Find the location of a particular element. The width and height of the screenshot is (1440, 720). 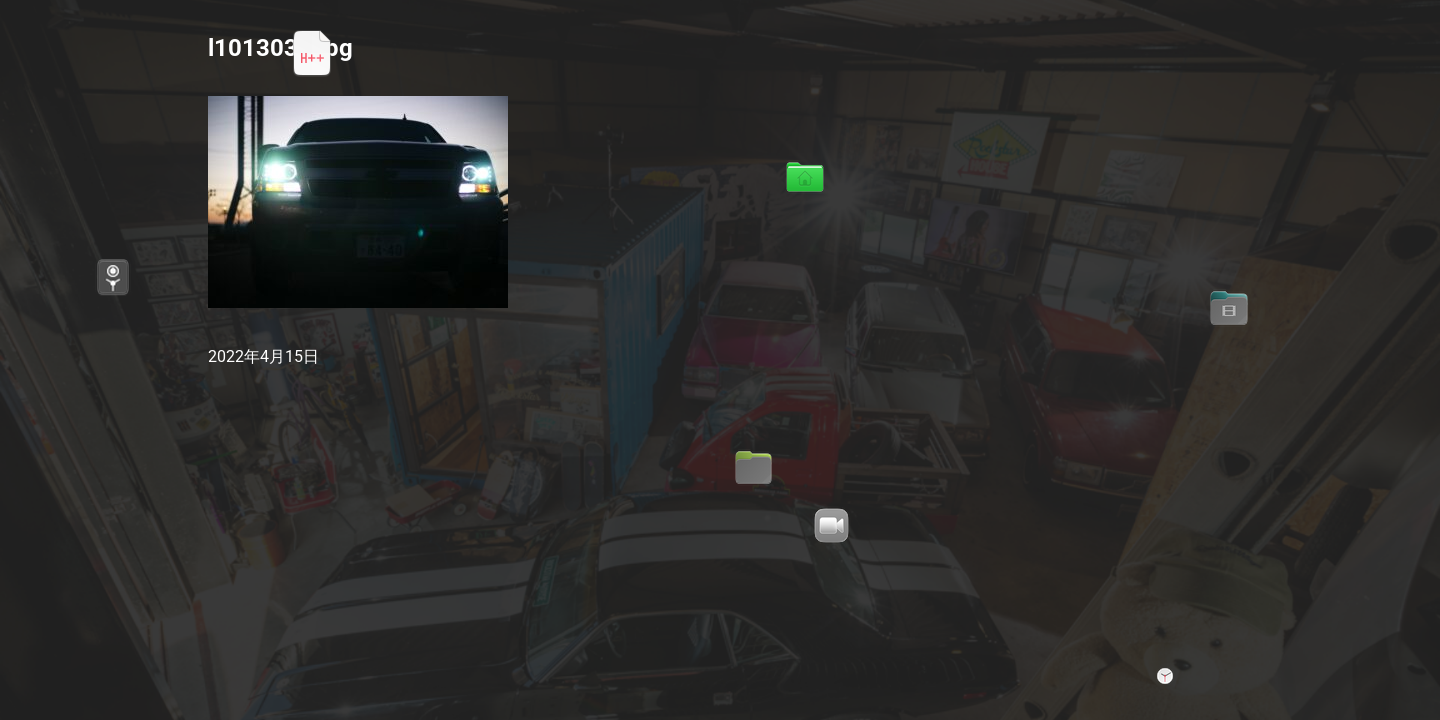

open your videos folder is located at coordinates (1229, 308).